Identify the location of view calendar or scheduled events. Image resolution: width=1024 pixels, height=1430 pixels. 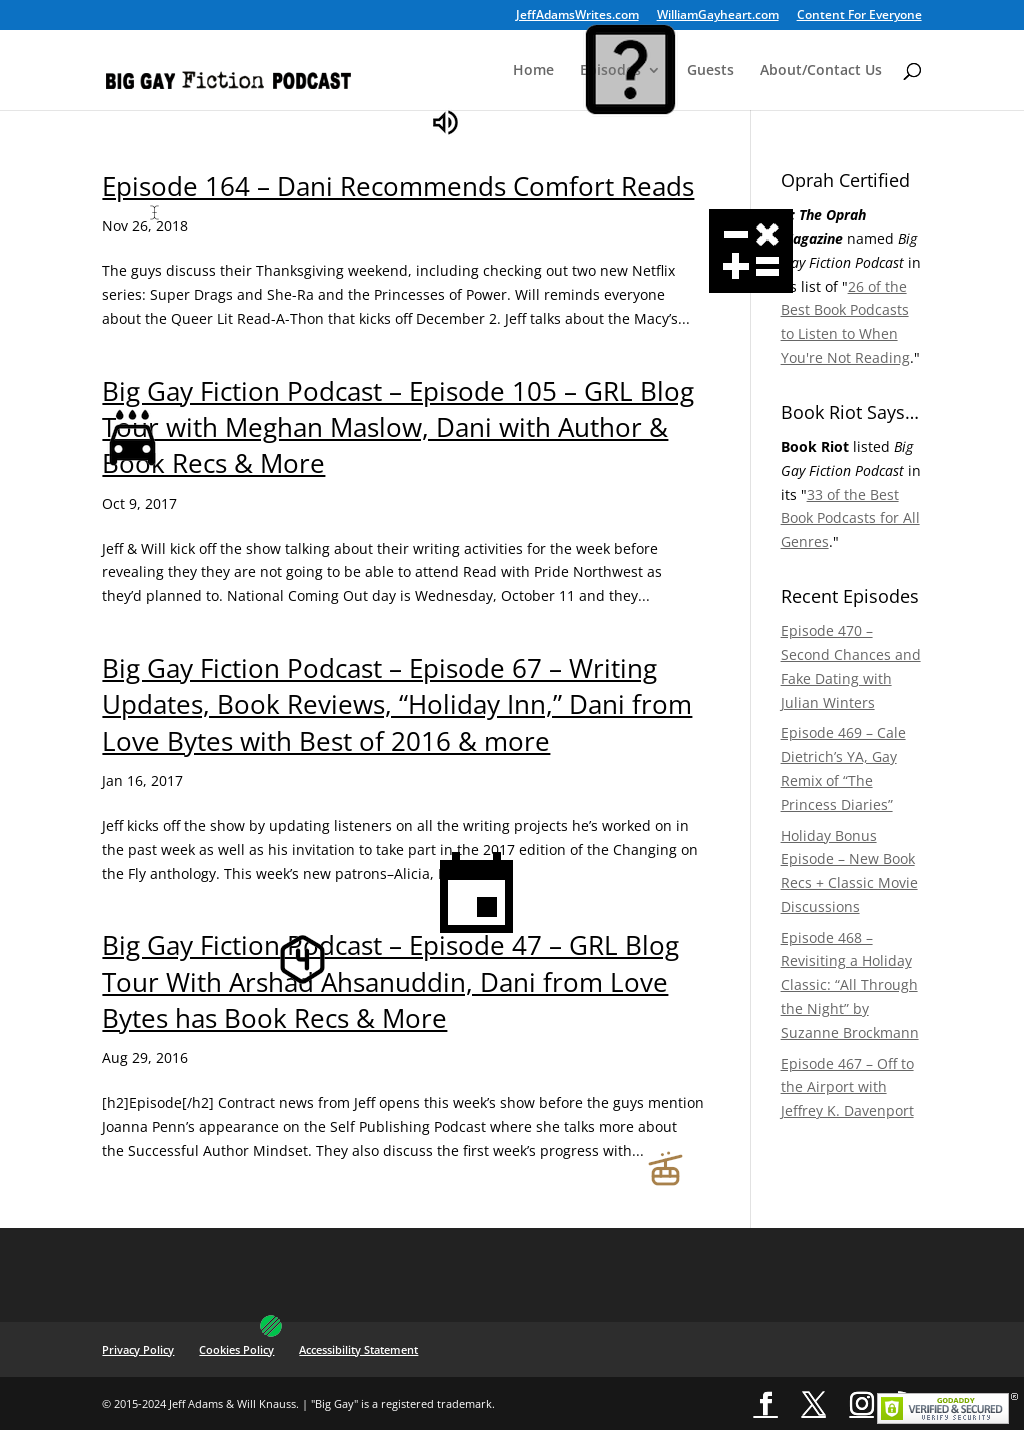
(476, 892).